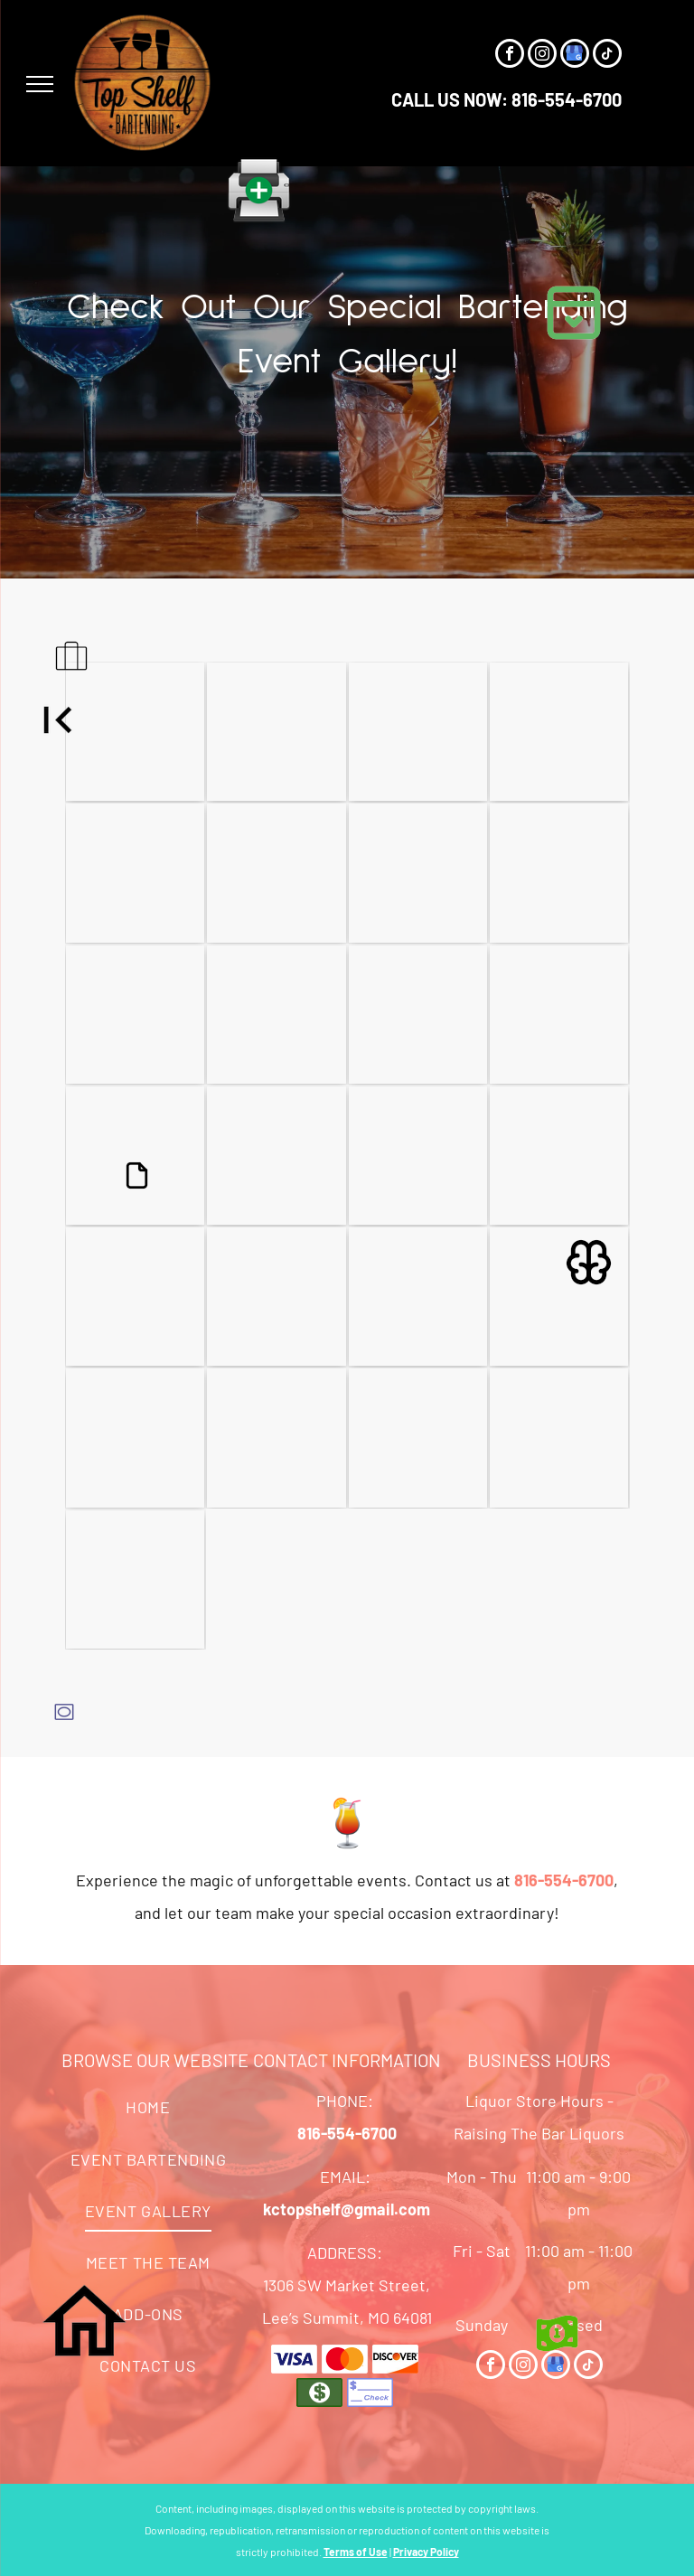  I want to click on access travel or trip planning features, so click(71, 657).